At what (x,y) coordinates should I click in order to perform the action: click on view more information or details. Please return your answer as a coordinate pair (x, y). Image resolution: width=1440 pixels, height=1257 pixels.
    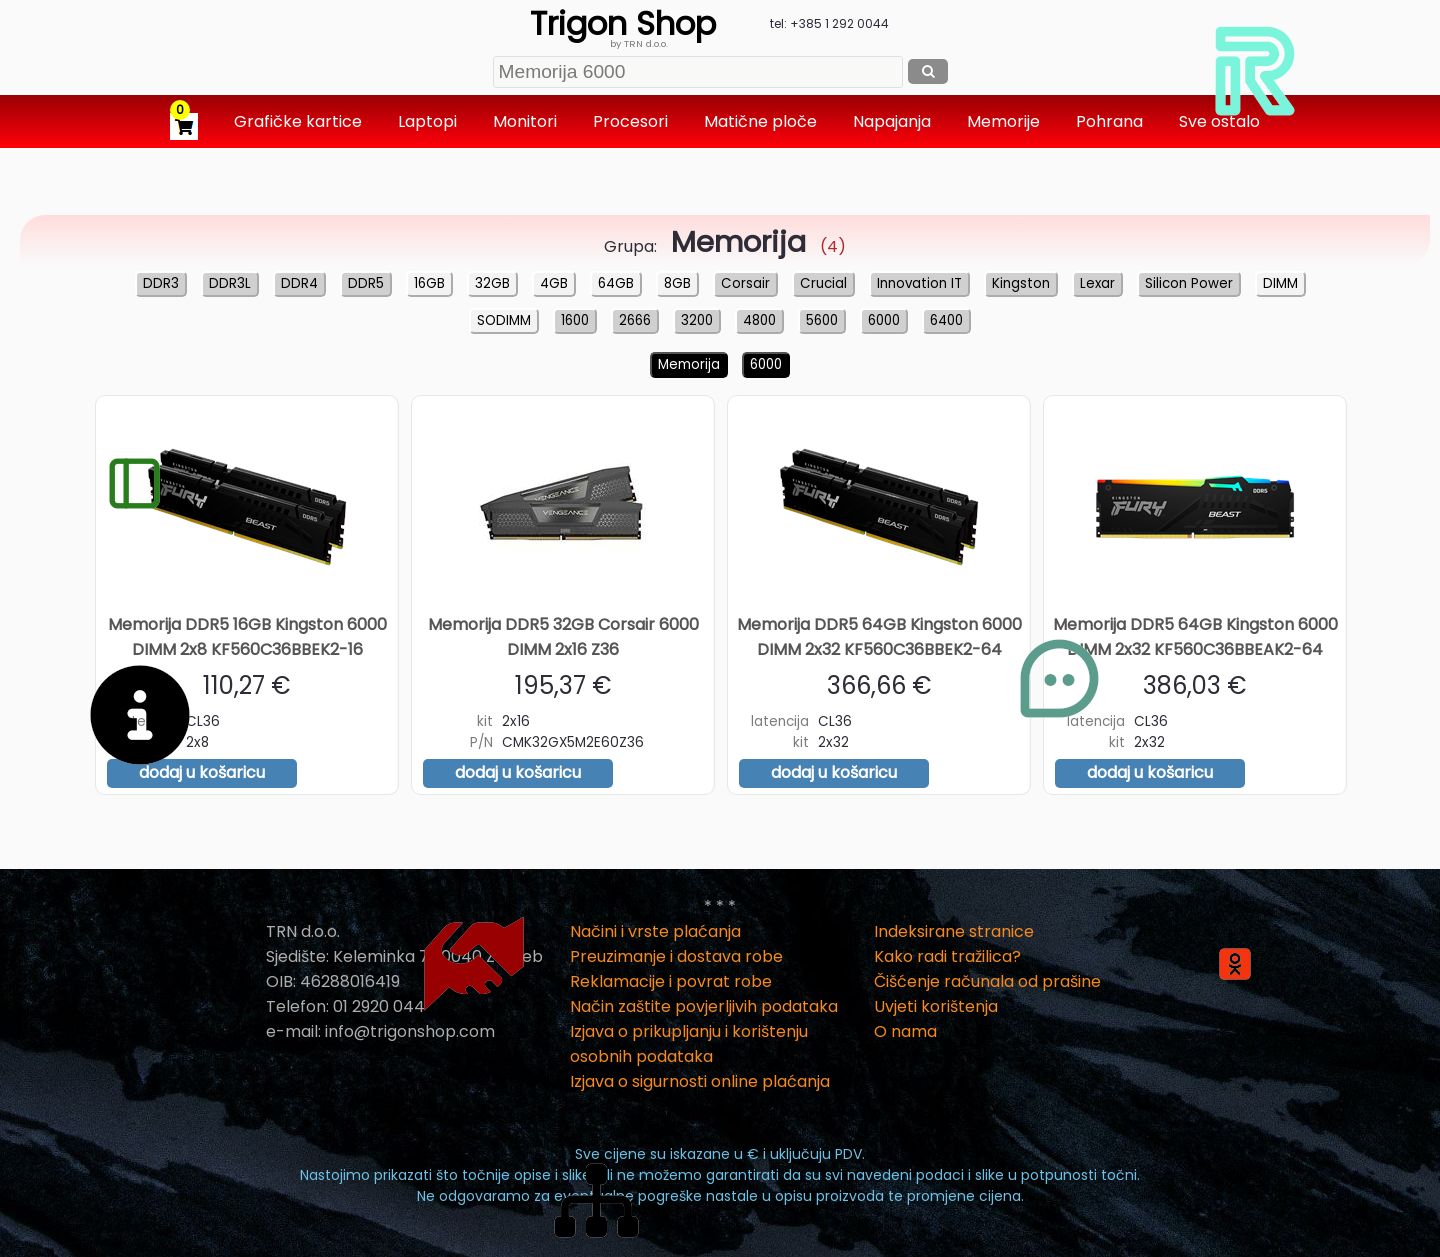
    Looking at the image, I should click on (140, 715).